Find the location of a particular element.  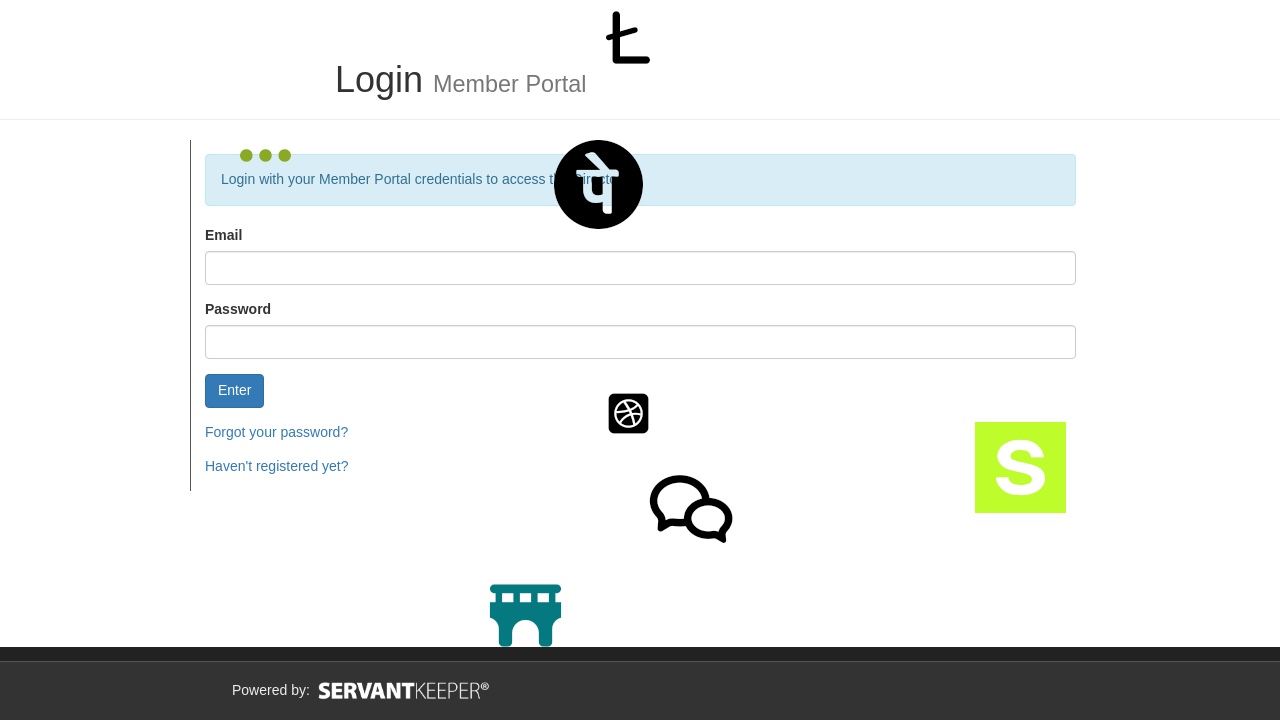

link to dribbble profile is located at coordinates (628, 413).